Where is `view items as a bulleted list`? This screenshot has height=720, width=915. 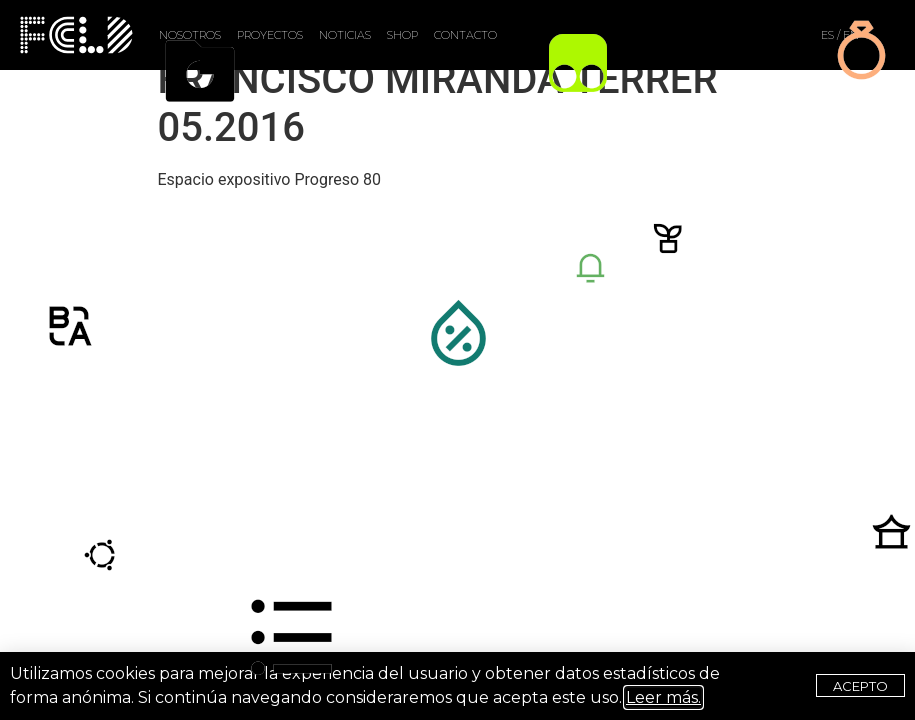 view items as a bulleted list is located at coordinates (291, 637).